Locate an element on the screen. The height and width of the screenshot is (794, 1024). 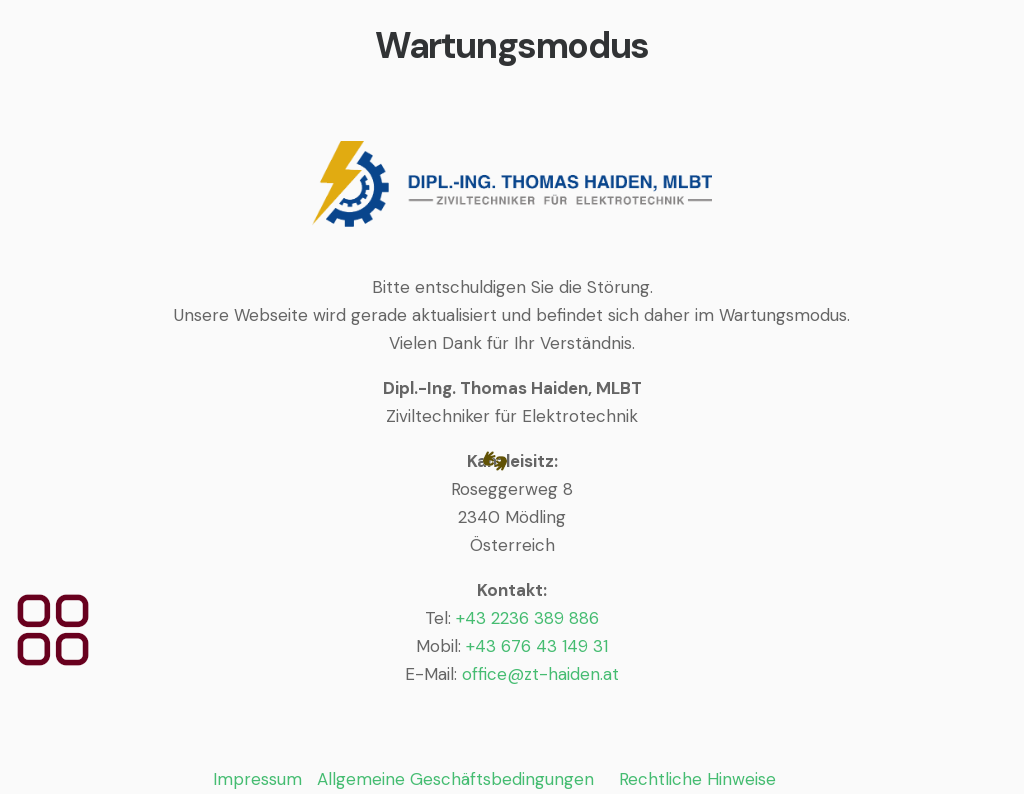
enable sign language interpretation is located at coordinates (495, 461).